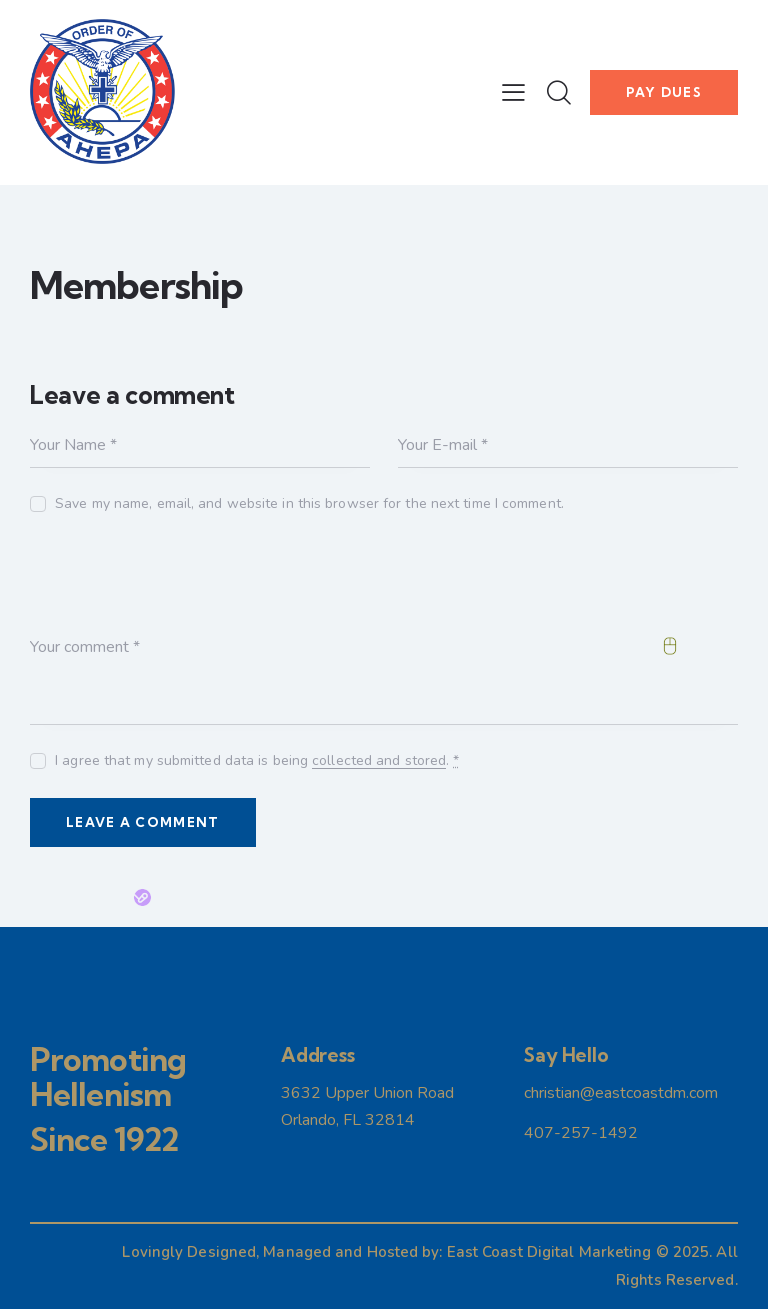 Image resolution: width=768 pixels, height=1309 pixels. I want to click on open the Steam gaming platform, so click(142, 897).